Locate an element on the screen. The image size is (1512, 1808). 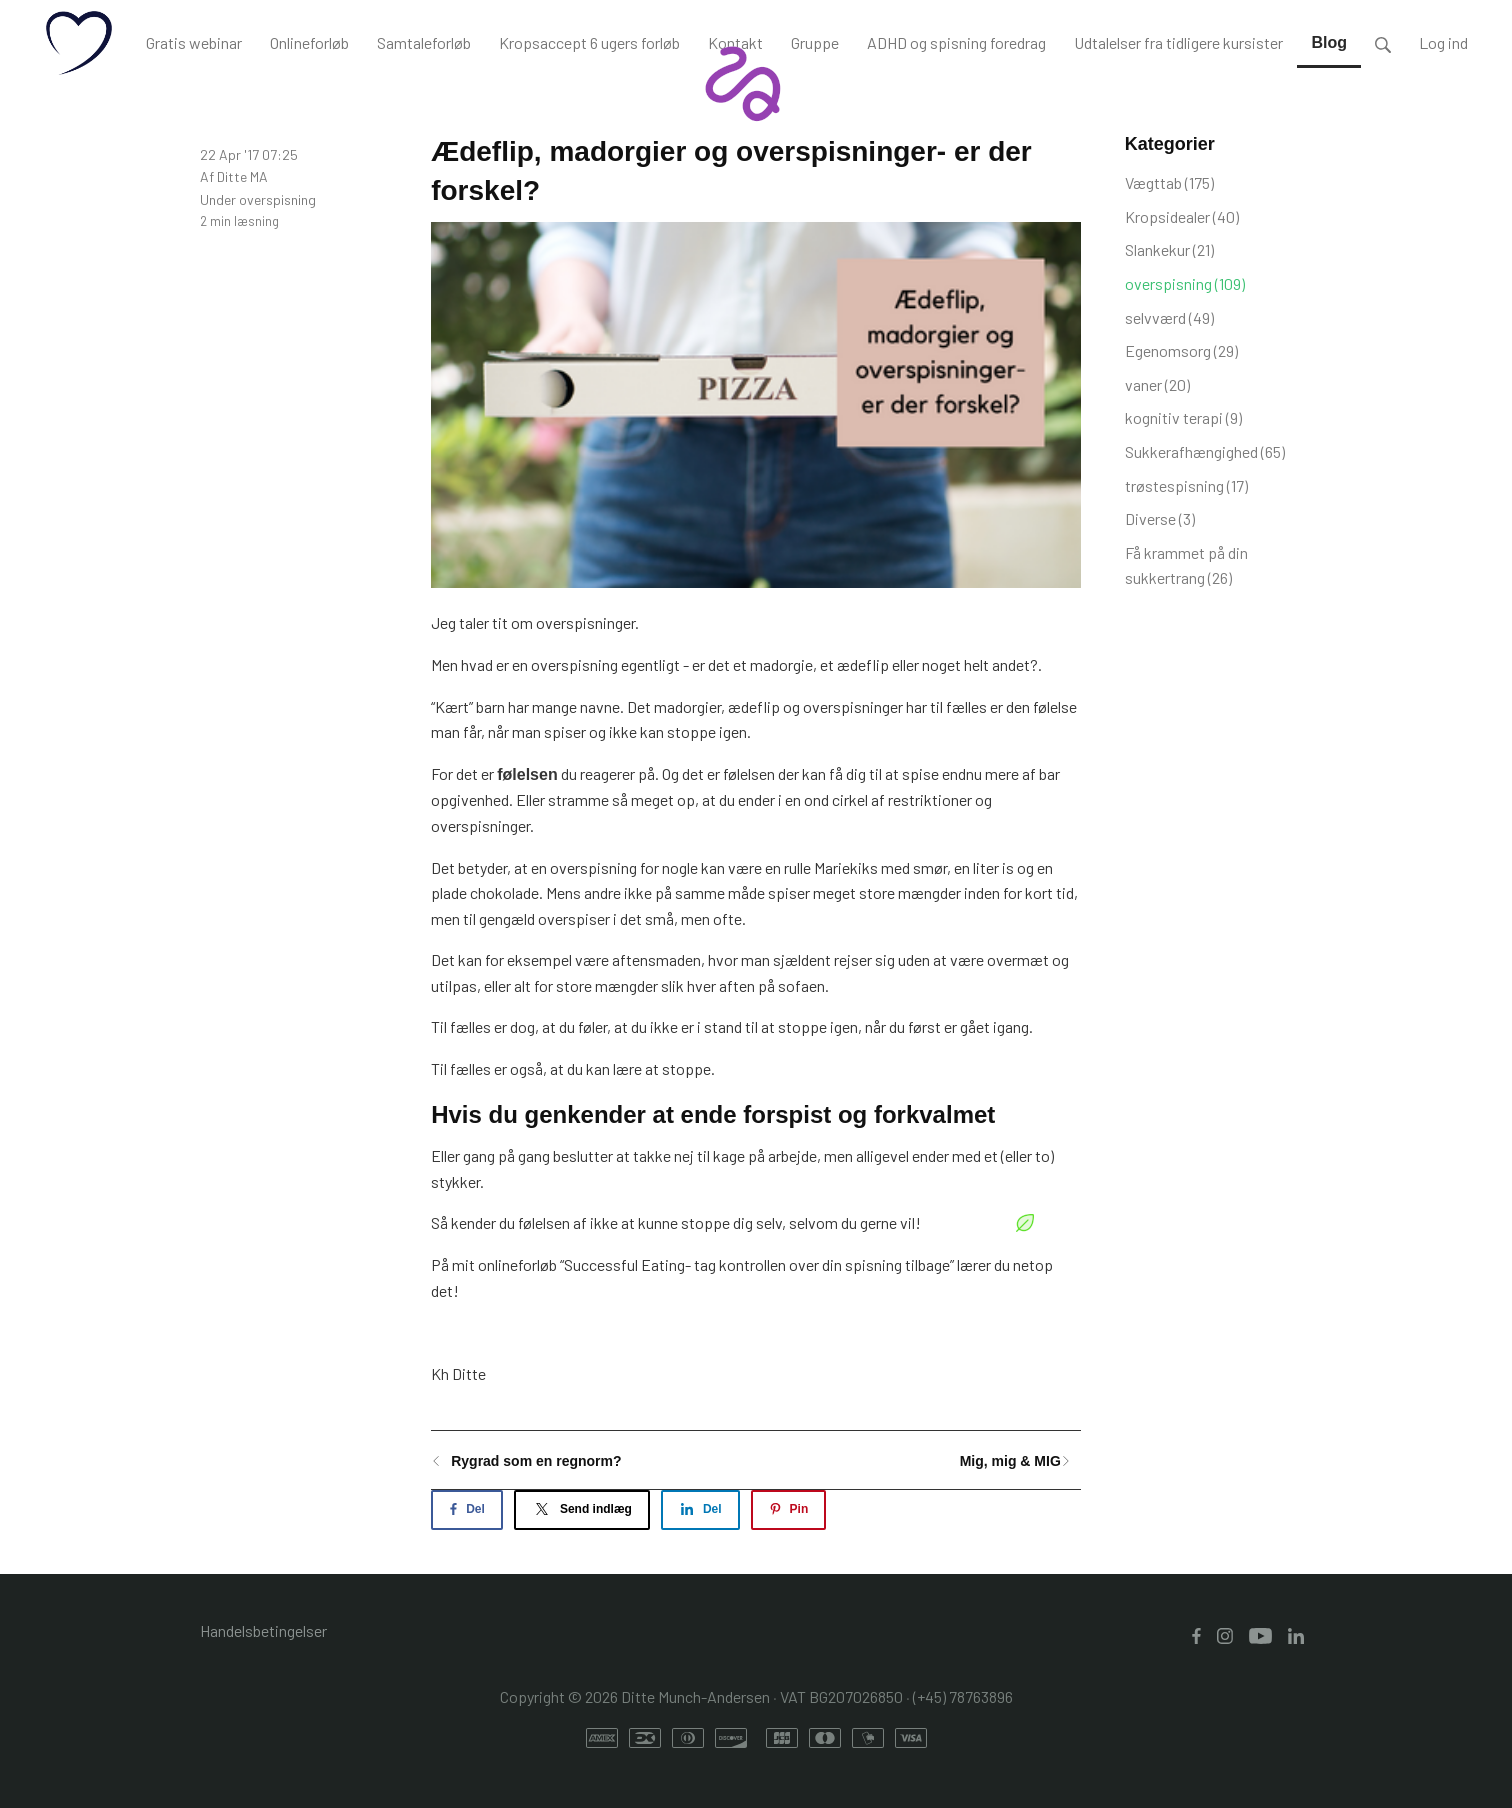
eco-friendly or sustainable option is located at coordinates (1025, 1223).